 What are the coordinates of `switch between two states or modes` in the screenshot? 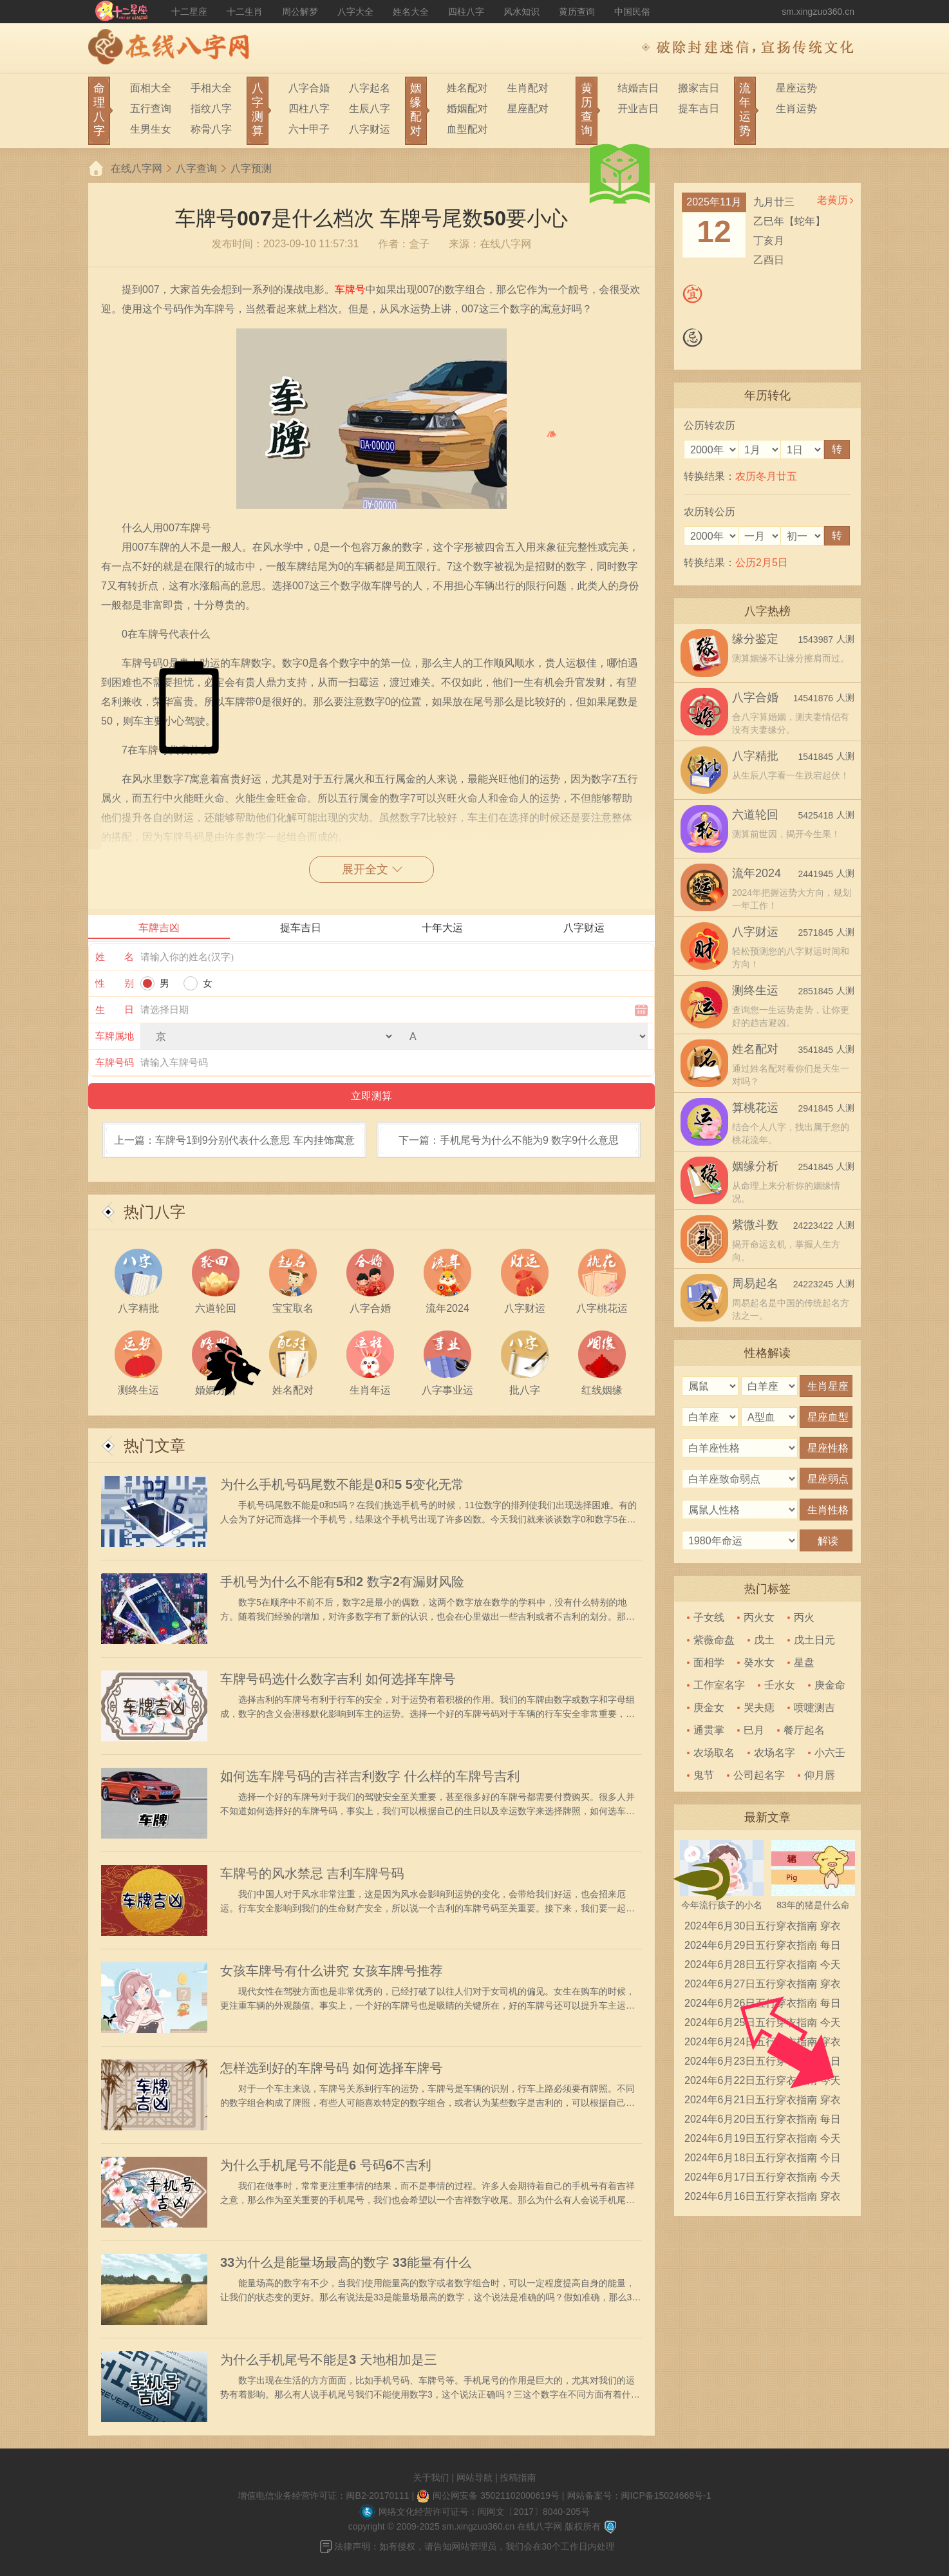 It's located at (787, 2042).